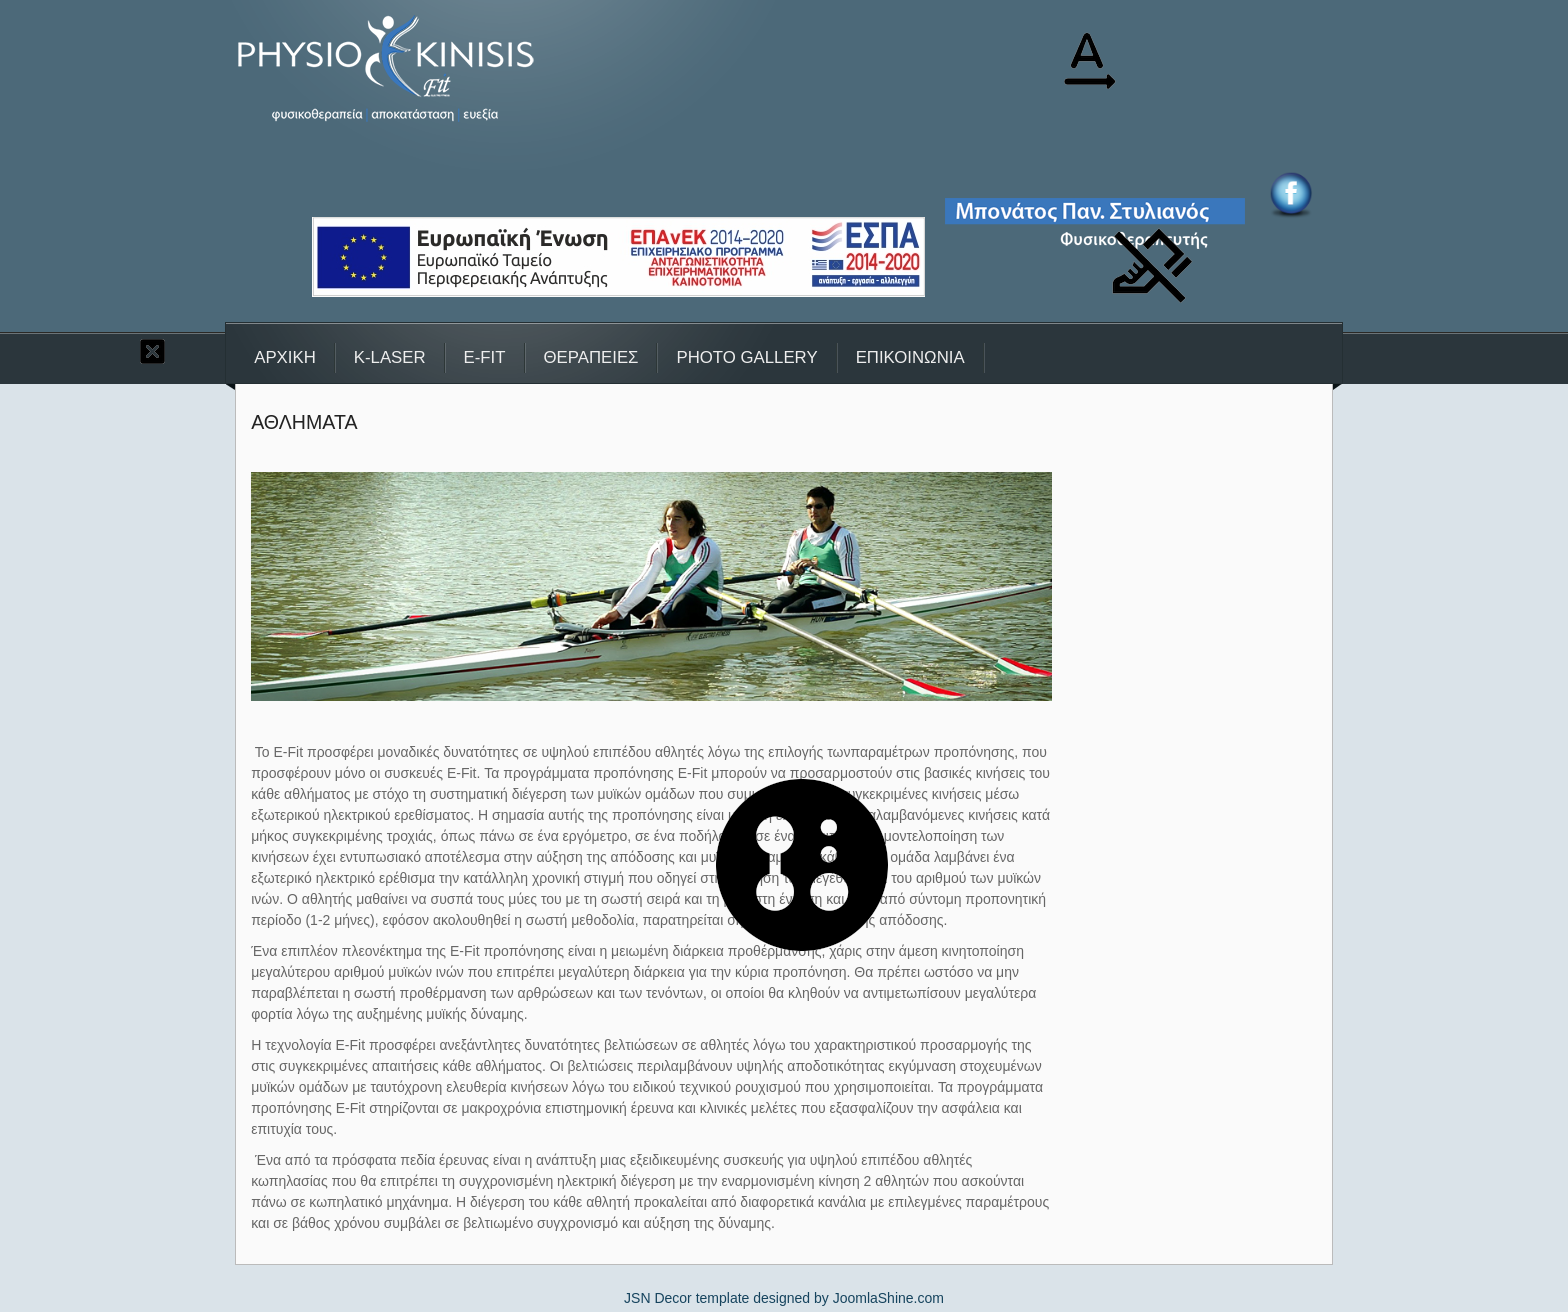  I want to click on indicates a draft pull request in your activity feed, so click(802, 865).